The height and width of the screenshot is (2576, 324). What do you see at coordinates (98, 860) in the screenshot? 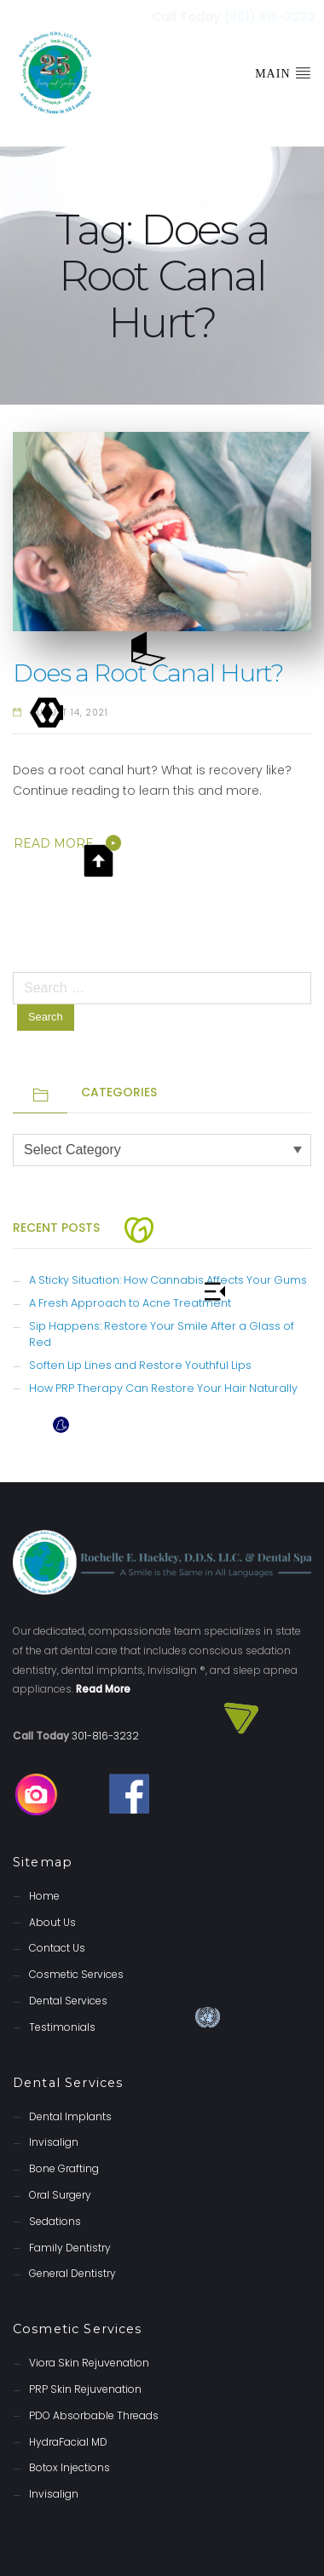
I see `upload a file or document` at bounding box center [98, 860].